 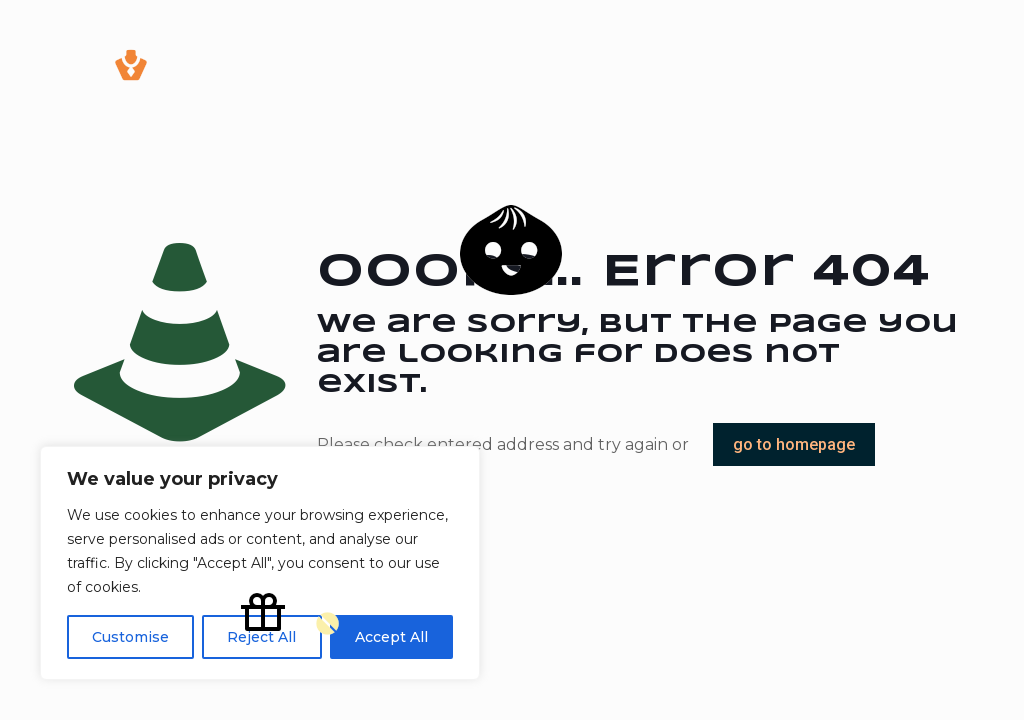 I want to click on browse jewelry or accessories, so click(x=131, y=66).